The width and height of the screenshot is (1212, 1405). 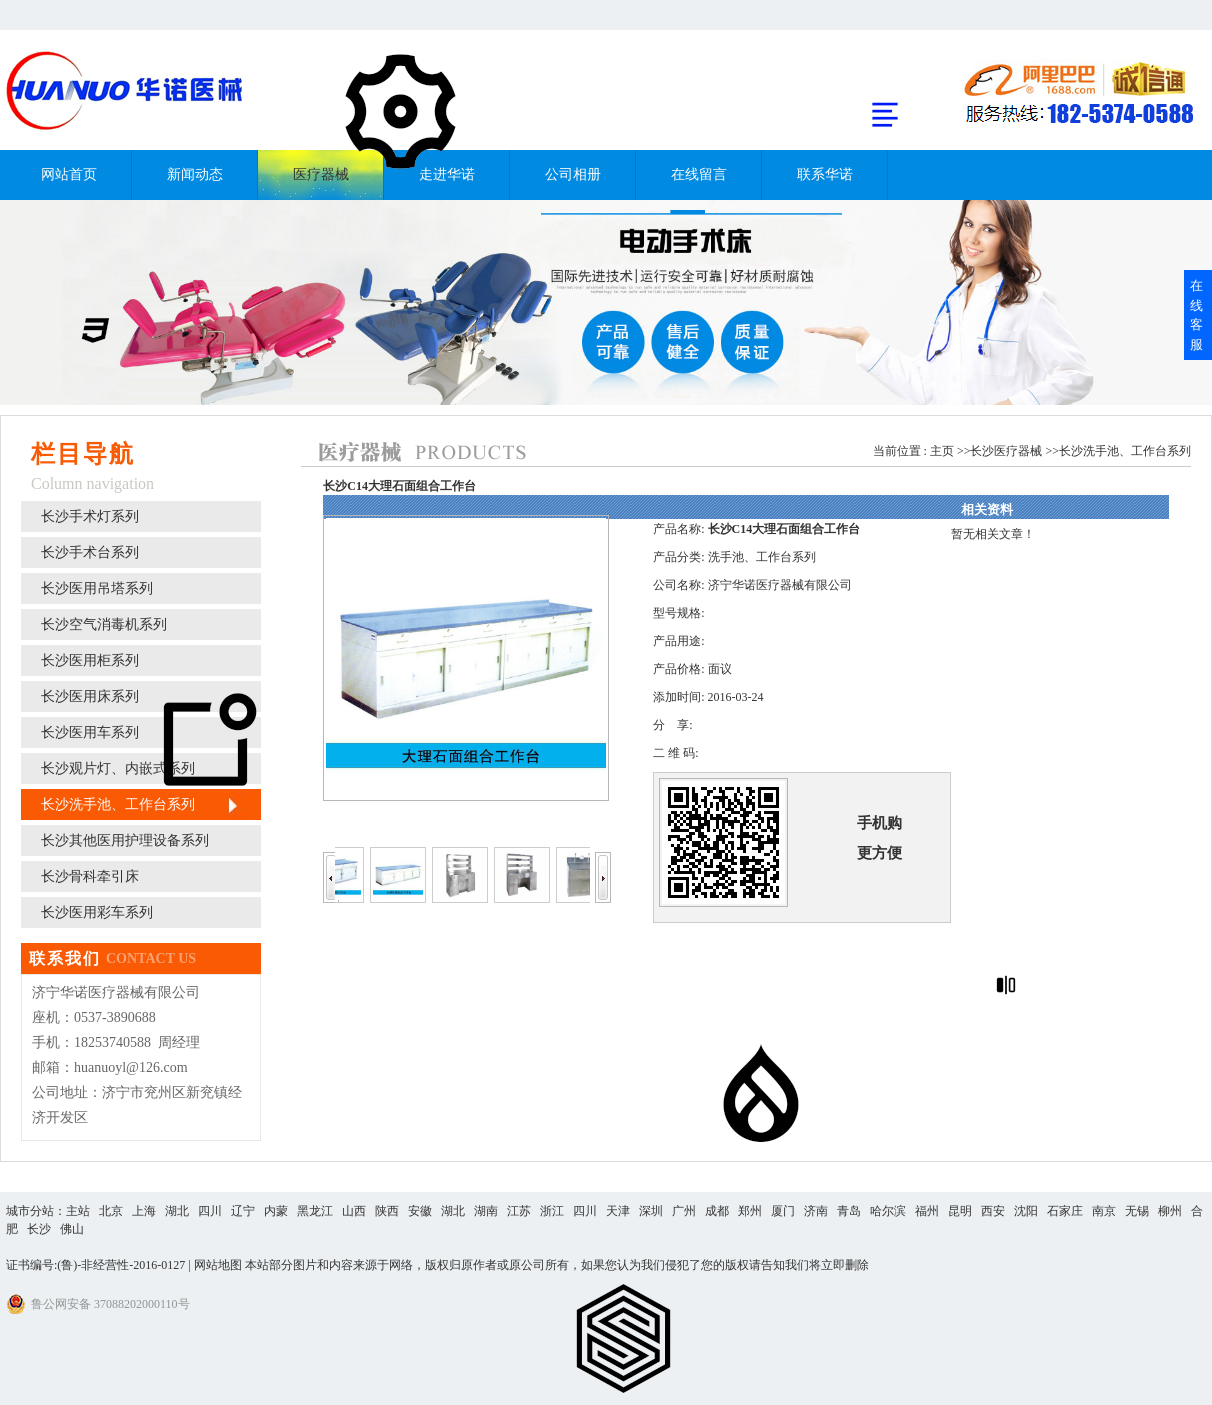 What do you see at coordinates (761, 1093) in the screenshot?
I see `link to drupal CMS platform` at bounding box center [761, 1093].